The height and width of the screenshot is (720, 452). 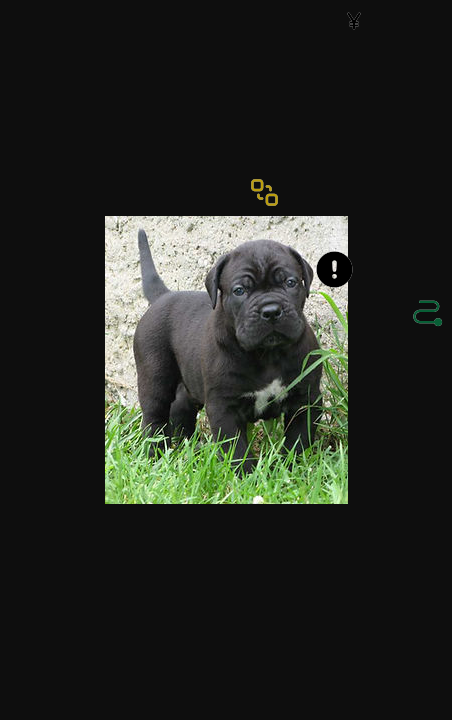 I want to click on indicates a warning or alert requiring attention, so click(x=334, y=269).